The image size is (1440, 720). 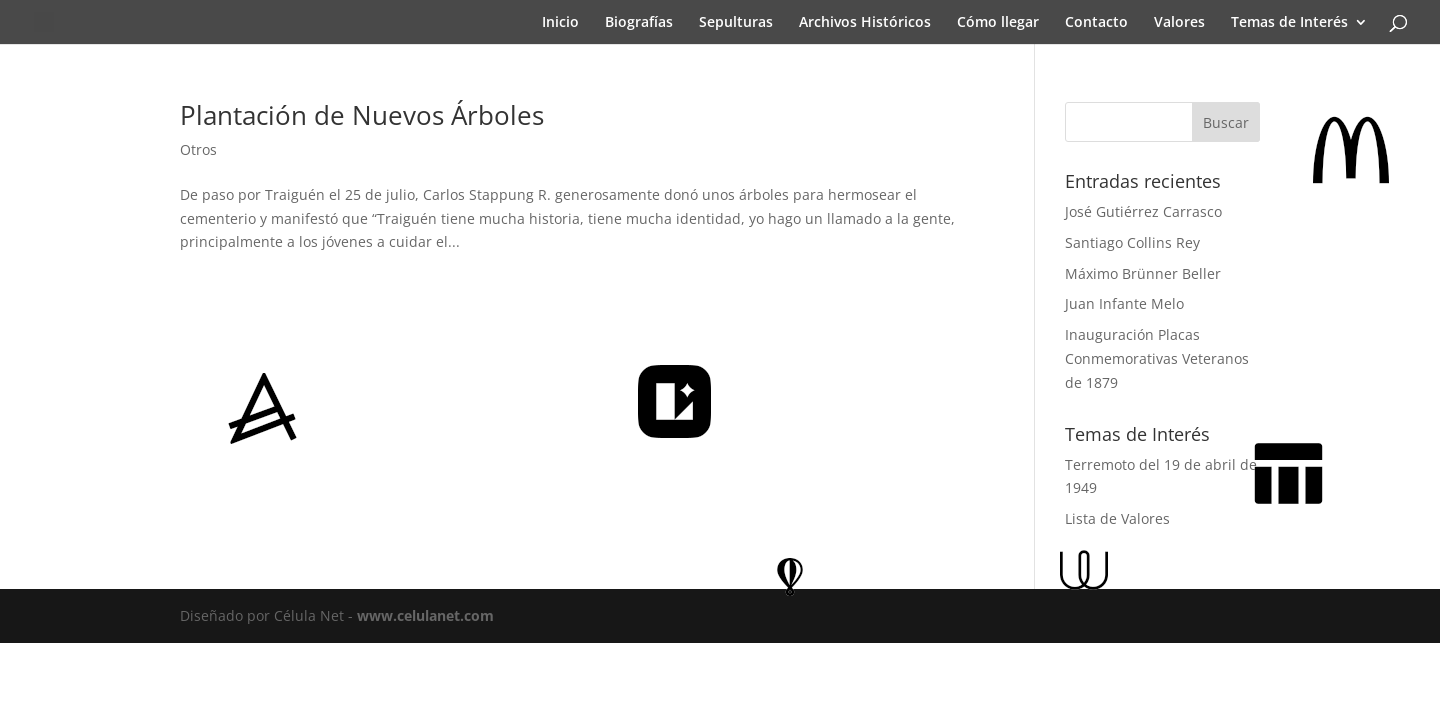 What do you see at coordinates (1084, 570) in the screenshot?
I see `open wire messaging app` at bounding box center [1084, 570].